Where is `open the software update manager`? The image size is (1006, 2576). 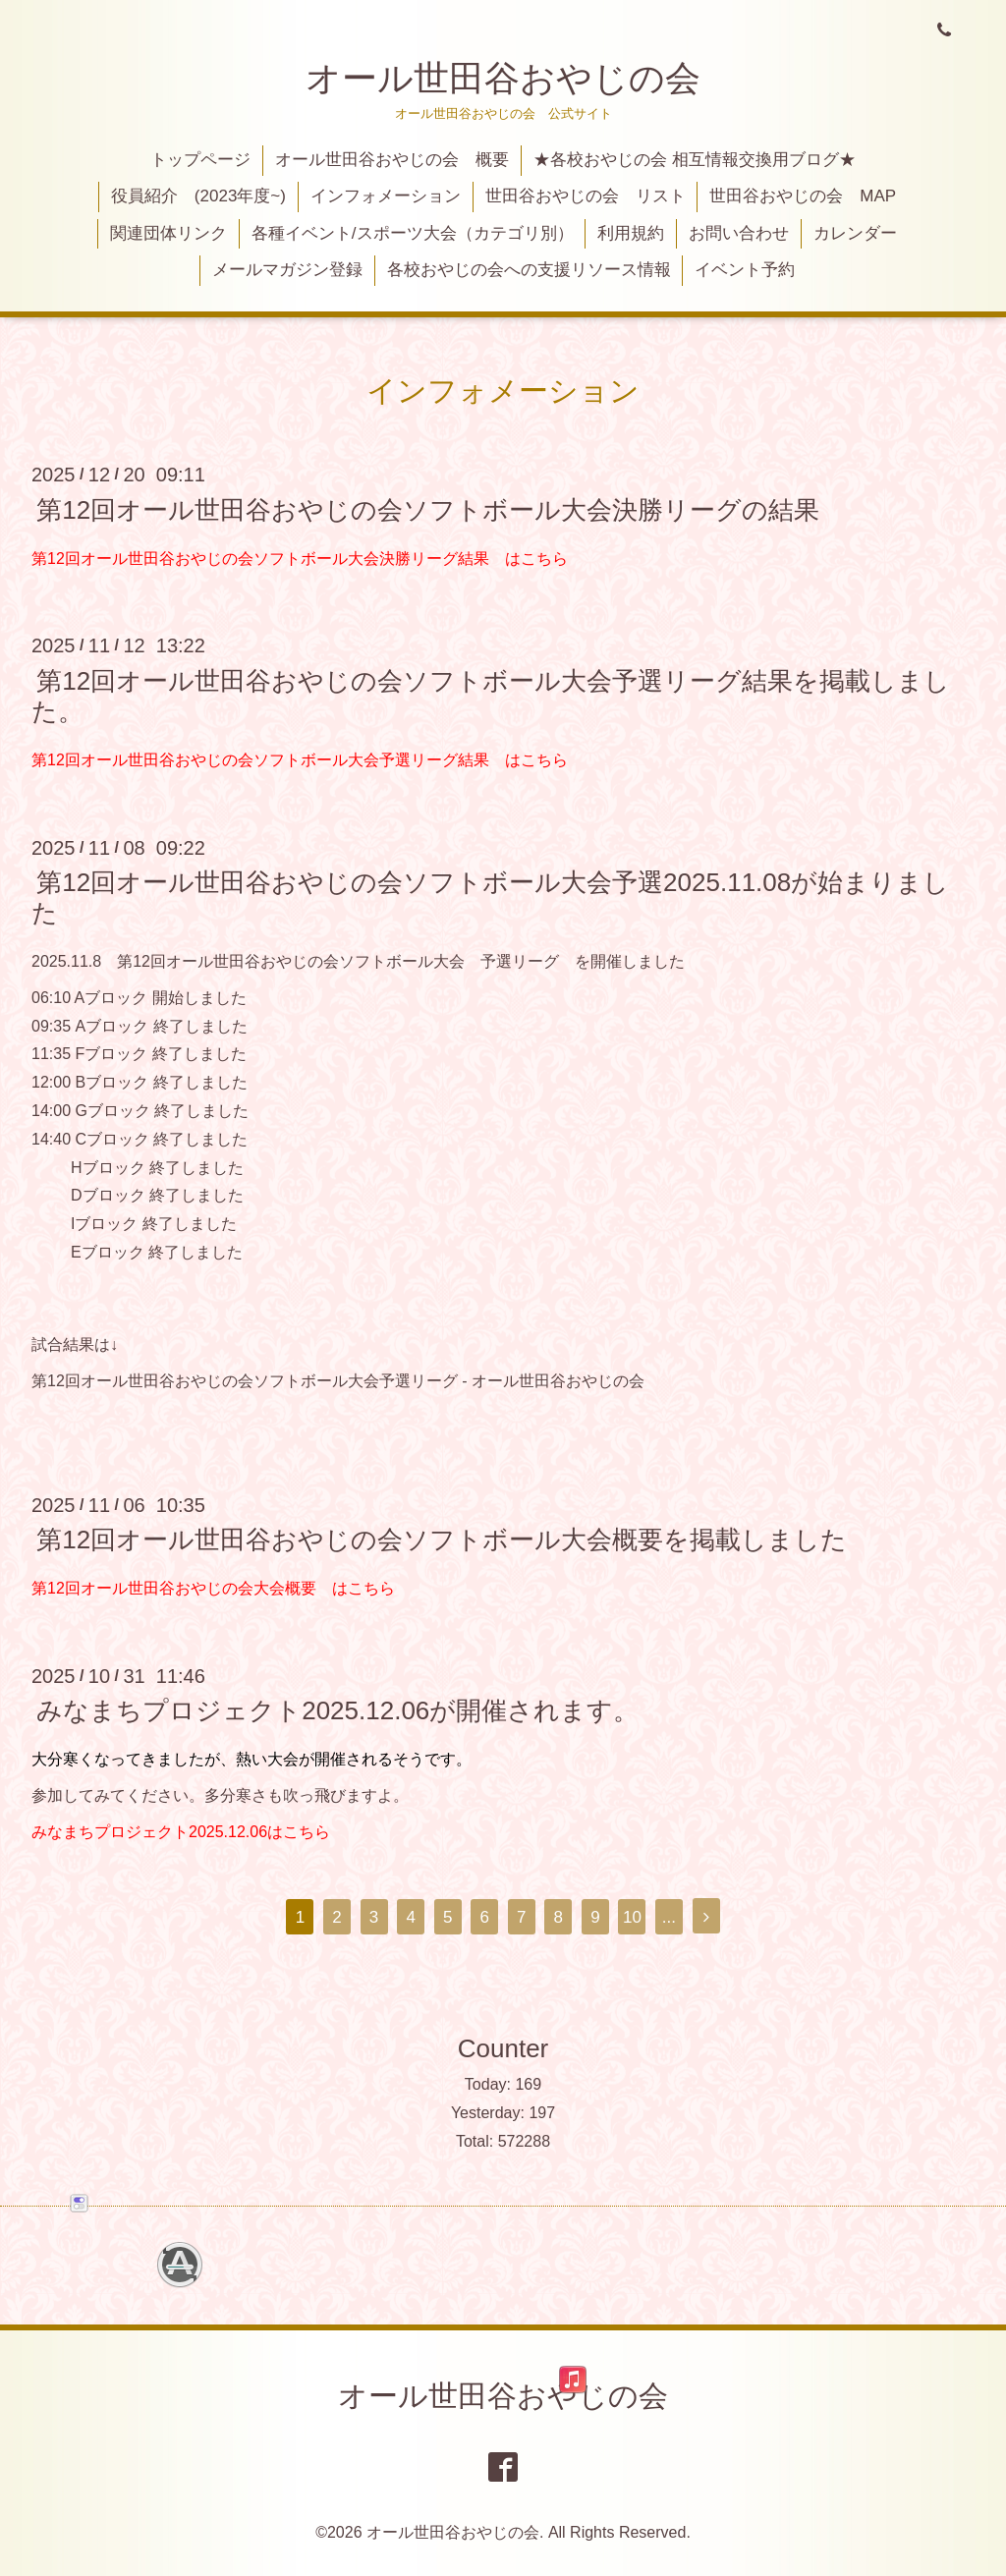
open the software update manager is located at coordinates (180, 2265).